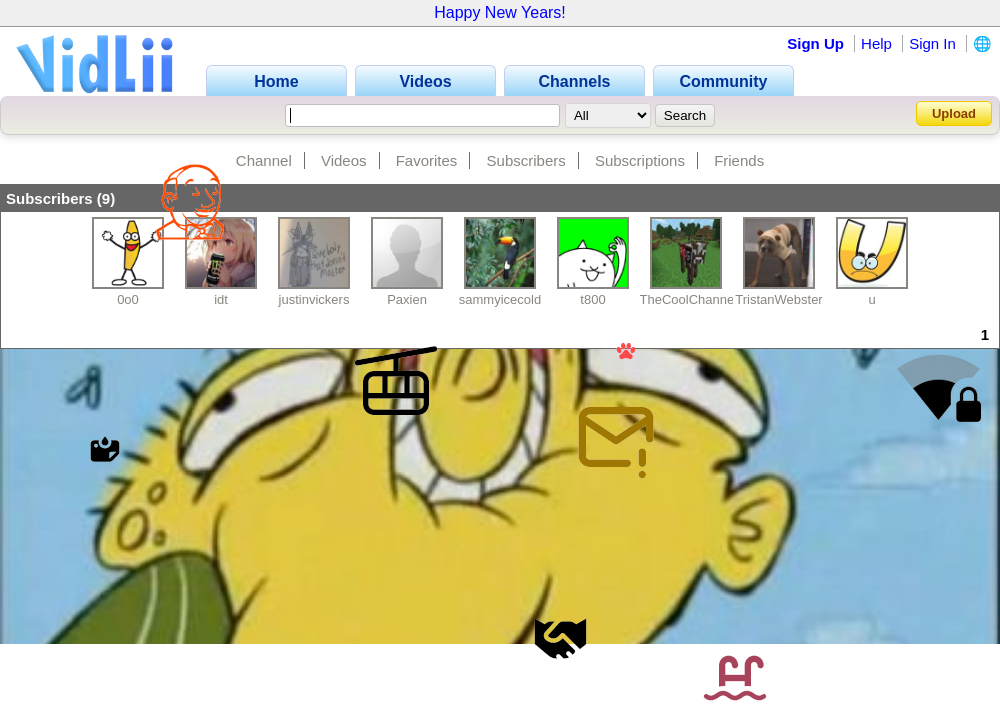  I want to click on access cable car or gondola transit information, so click(396, 382).